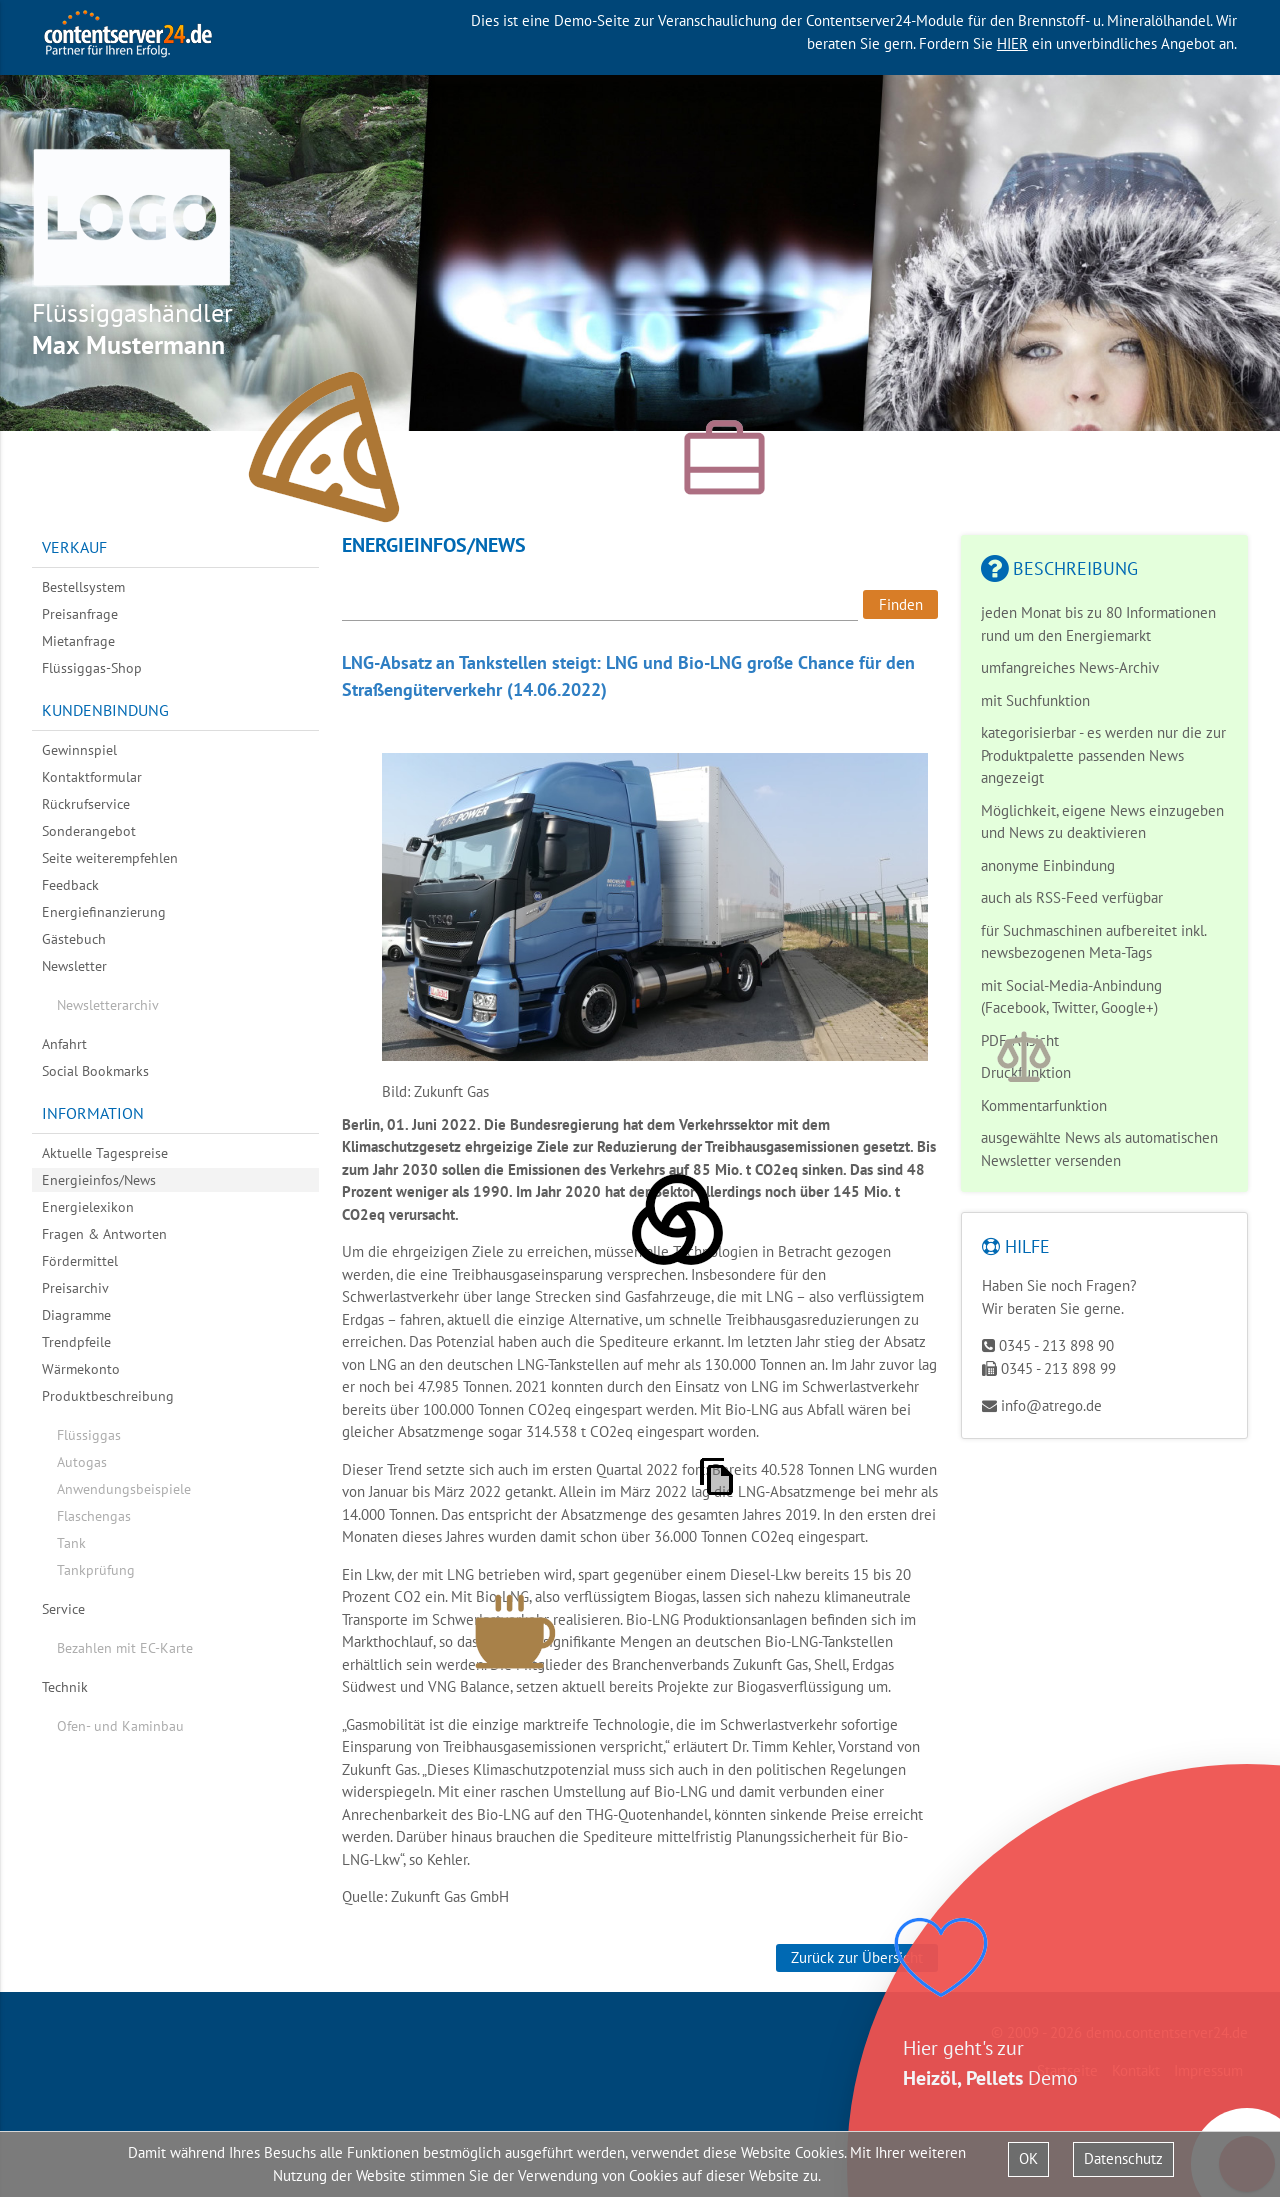  Describe the element at coordinates (324, 447) in the screenshot. I see `order food or access food delivery` at that location.